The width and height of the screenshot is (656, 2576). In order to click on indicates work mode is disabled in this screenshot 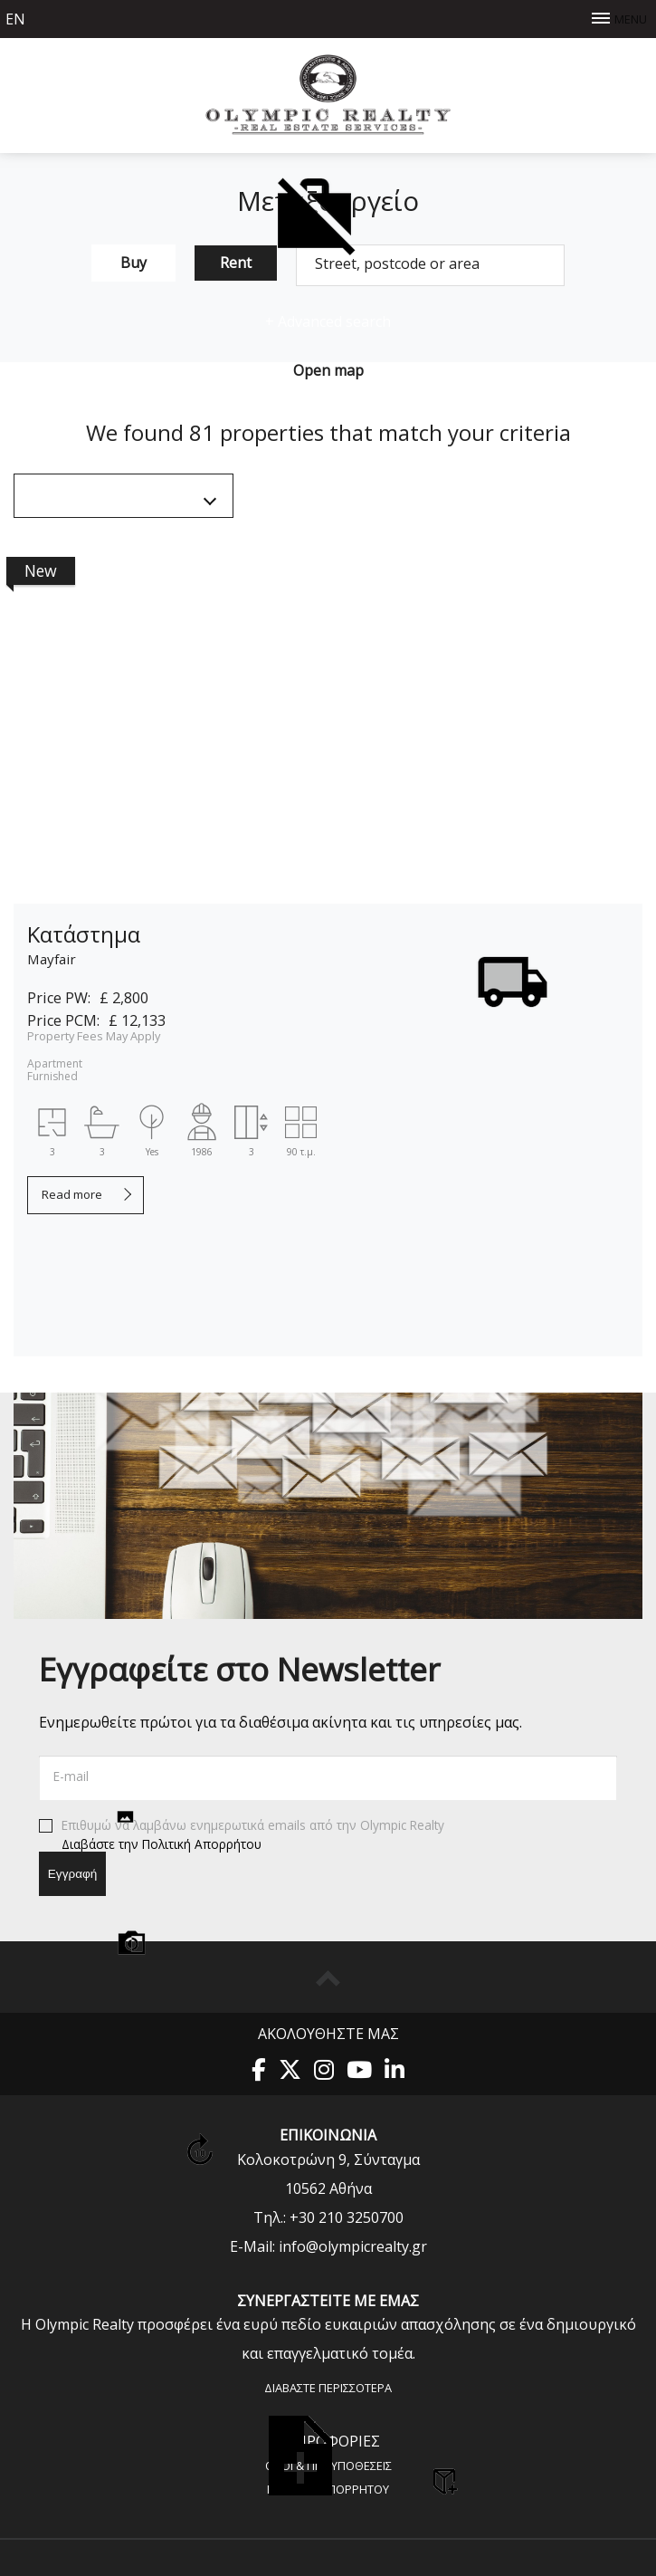, I will do `click(314, 215)`.